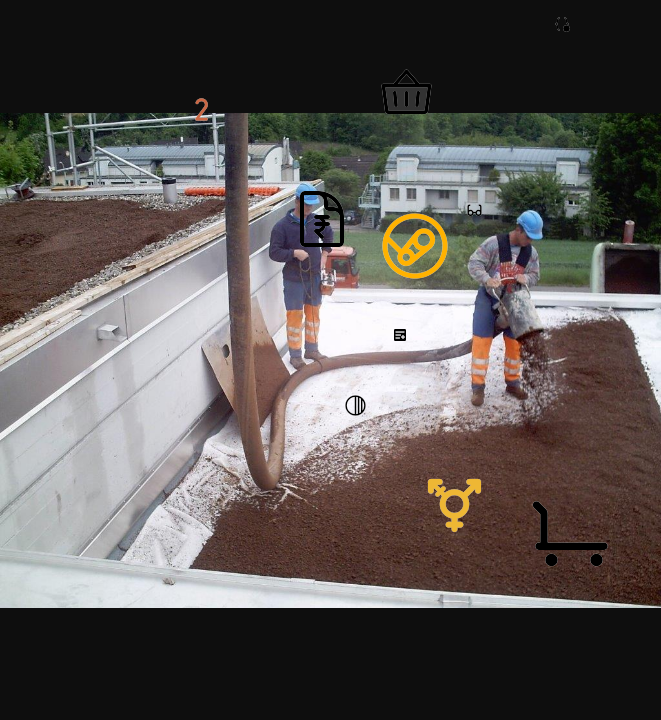  Describe the element at coordinates (322, 219) in the screenshot. I see `view rupee payment document` at that location.